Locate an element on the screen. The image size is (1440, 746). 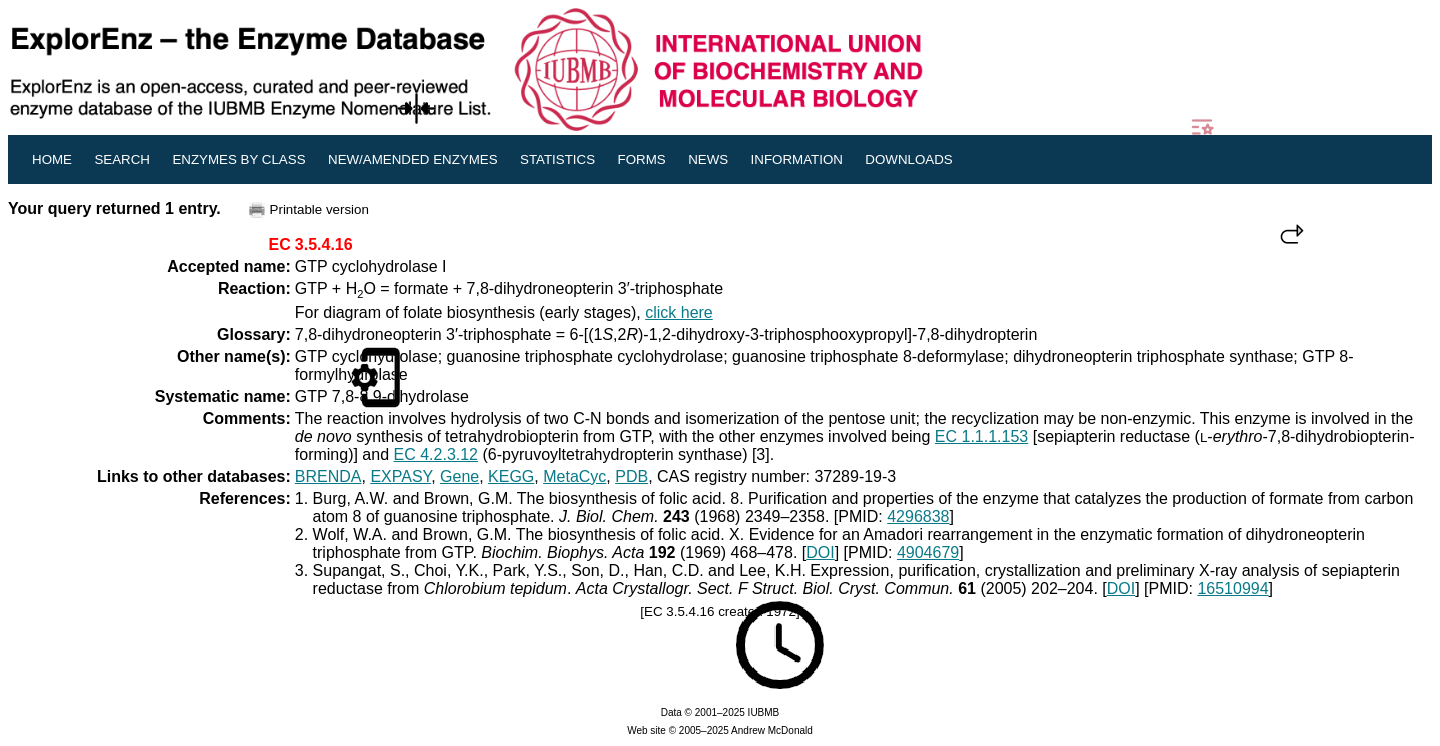
view your favorites list is located at coordinates (1202, 127).